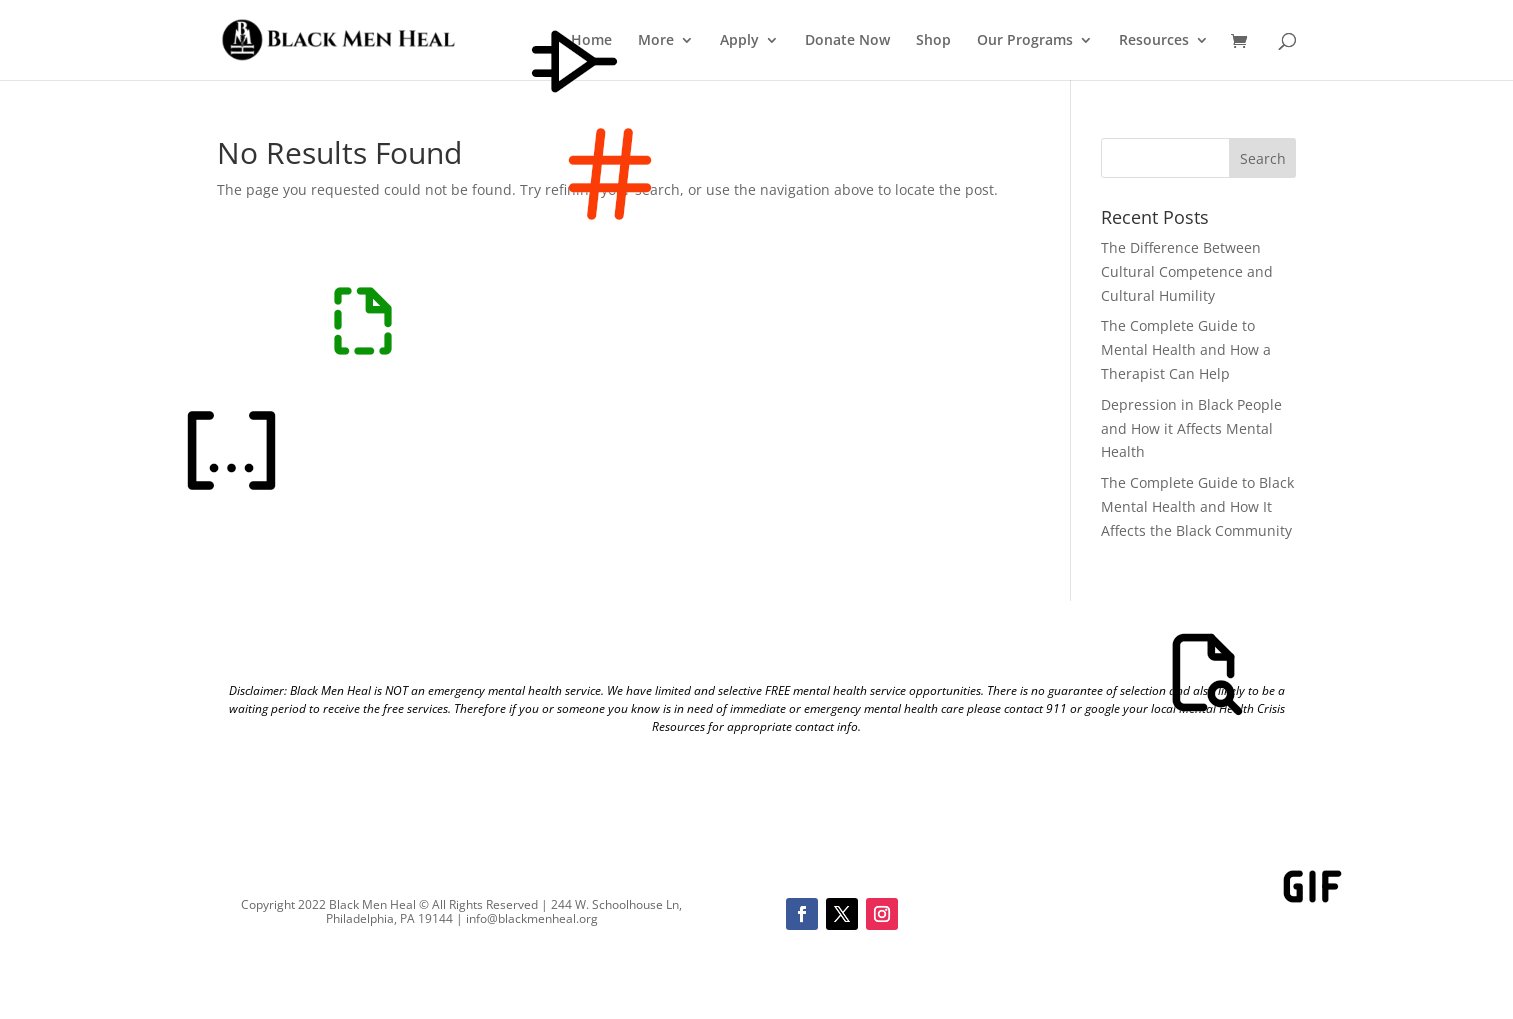 Image resolution: width=1513 pixels, height=1019 pixels. Describe the element at coordinates (574, 61) in the screenshot. I see `logic buffer gate symbol in circuit design` at that location.